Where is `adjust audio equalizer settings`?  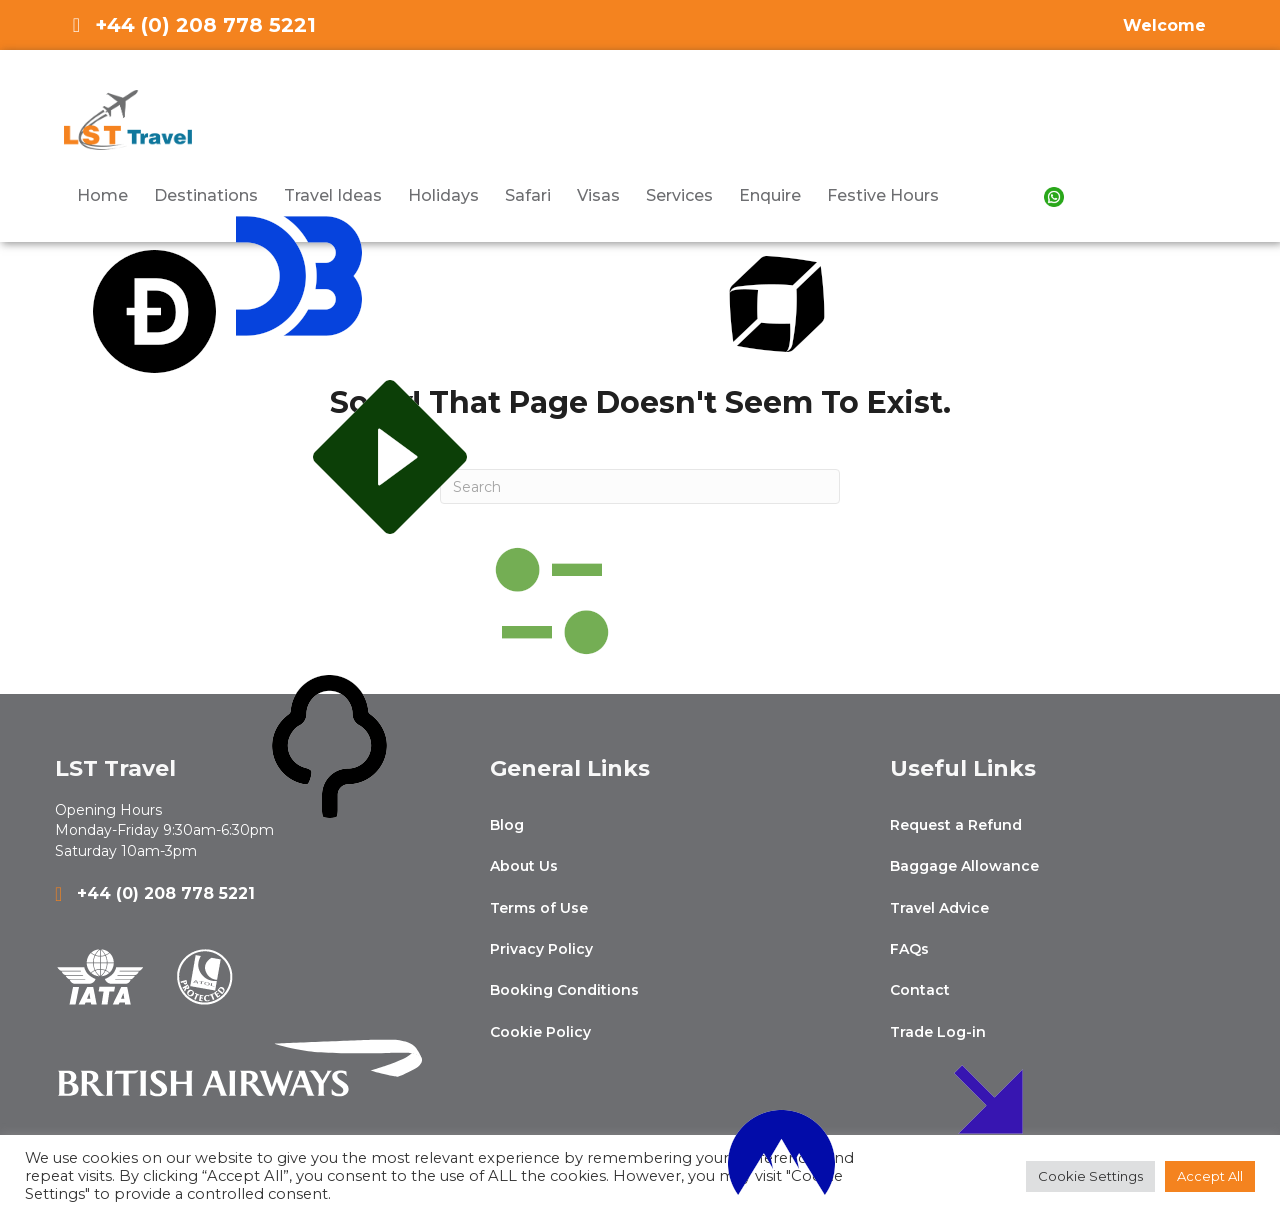 adjust audio equalizer settings is located at coordinates (552, 601).